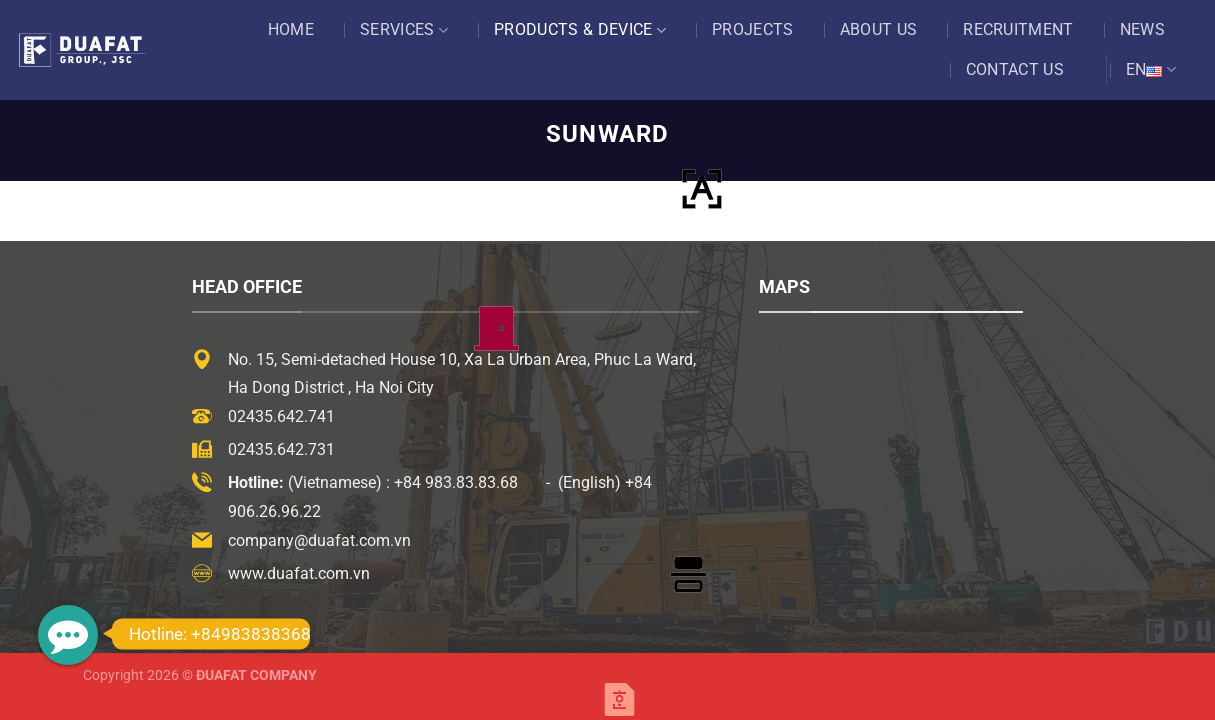  Describe the element at coordinates (619, 699) in the screenshot. I see `open a Hangul Word Processor (.hwp) document` at that location.